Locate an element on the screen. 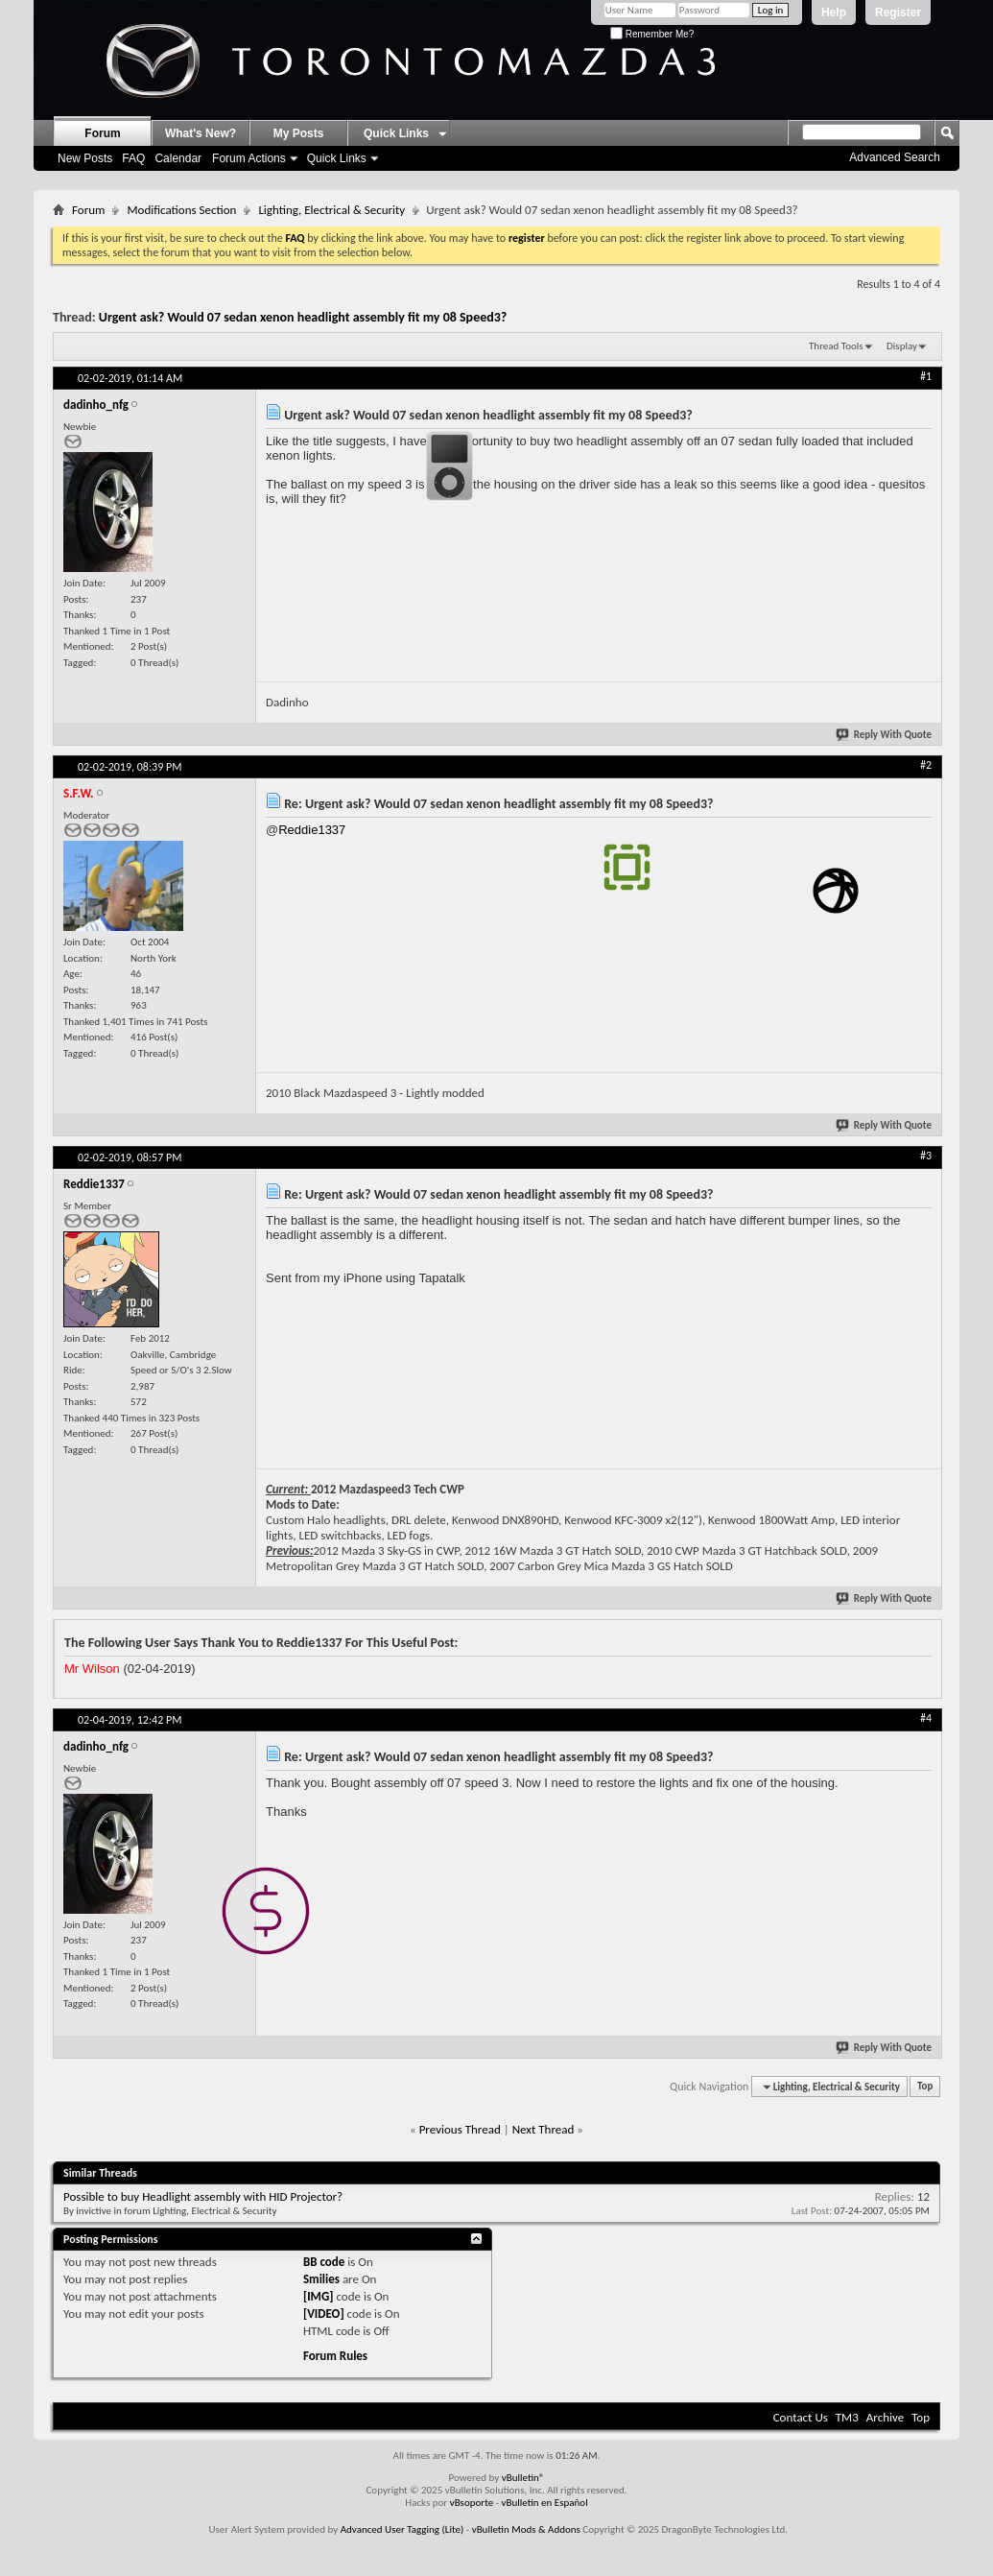 Image resolution: width=993 pixels, height=2576 pixels. view account balance or financial summary is located at coordinates (266, 1911).